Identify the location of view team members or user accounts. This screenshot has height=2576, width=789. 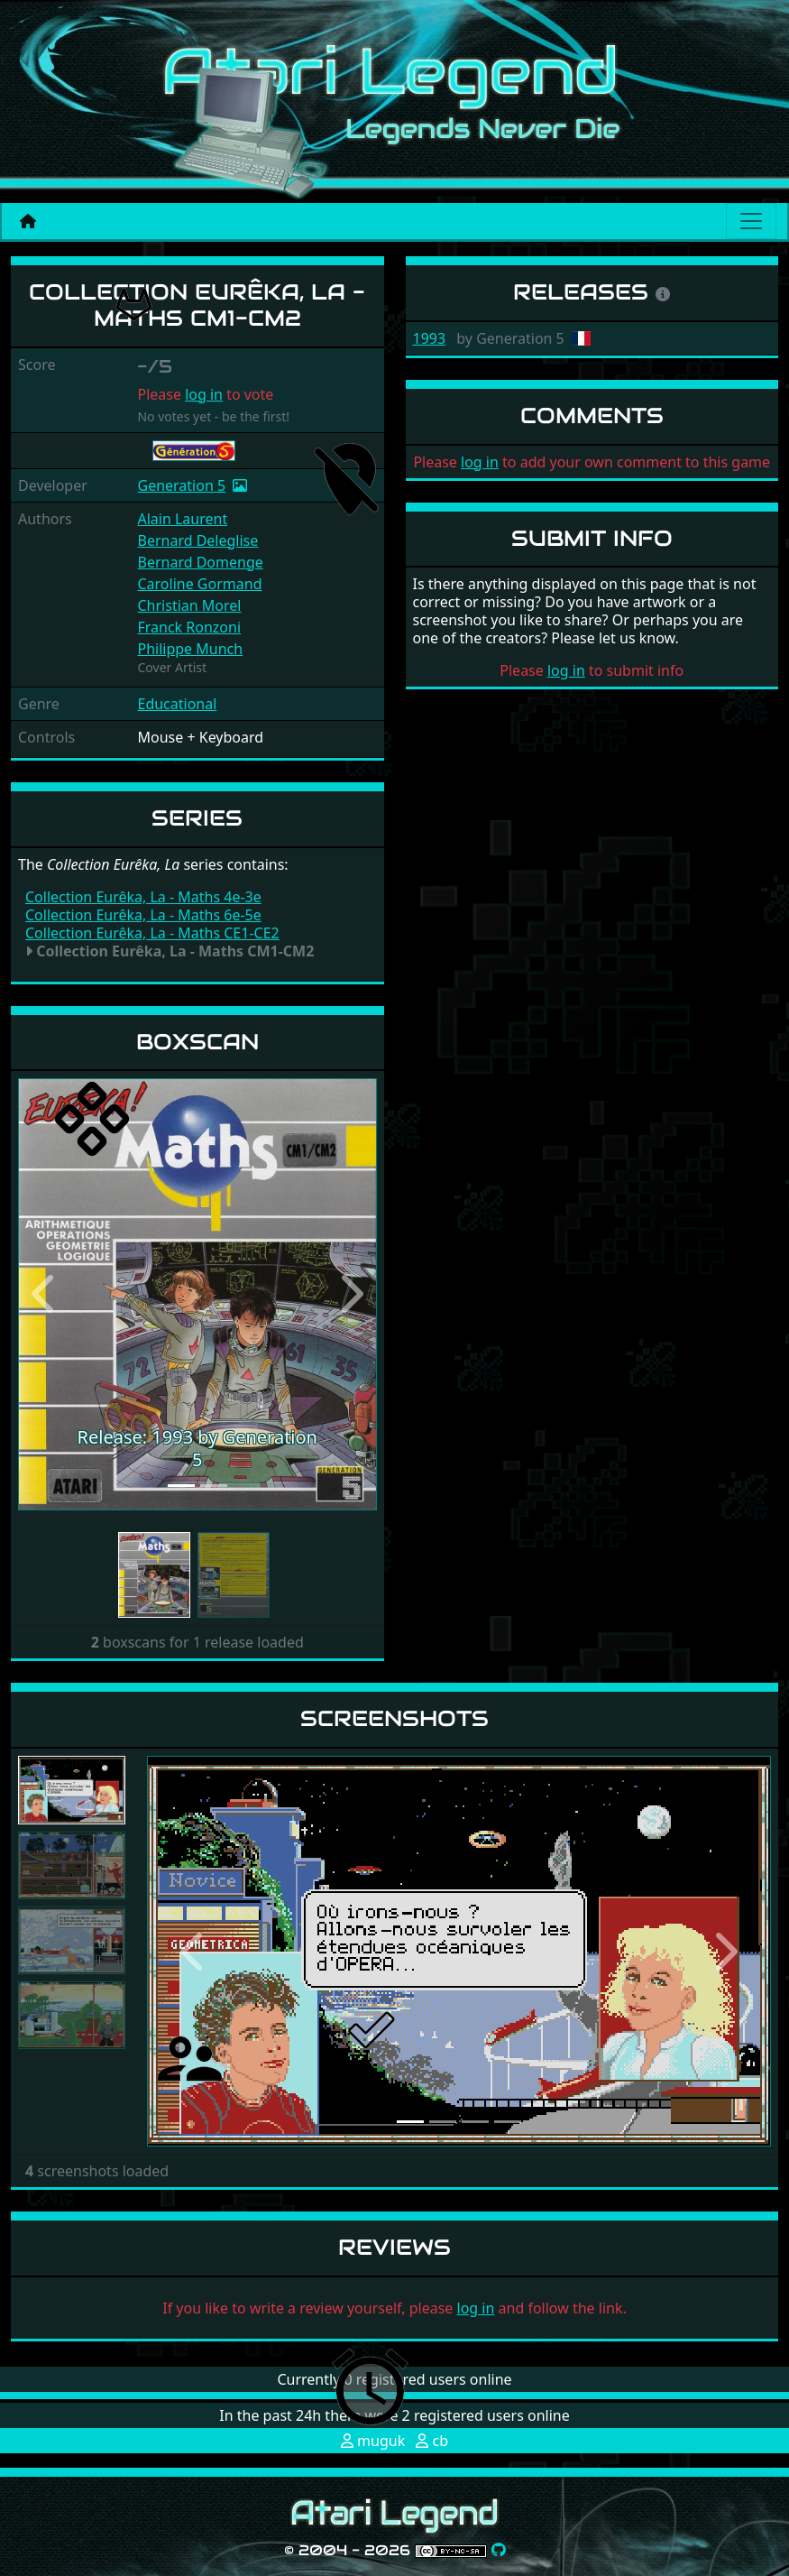
(189, 2058).